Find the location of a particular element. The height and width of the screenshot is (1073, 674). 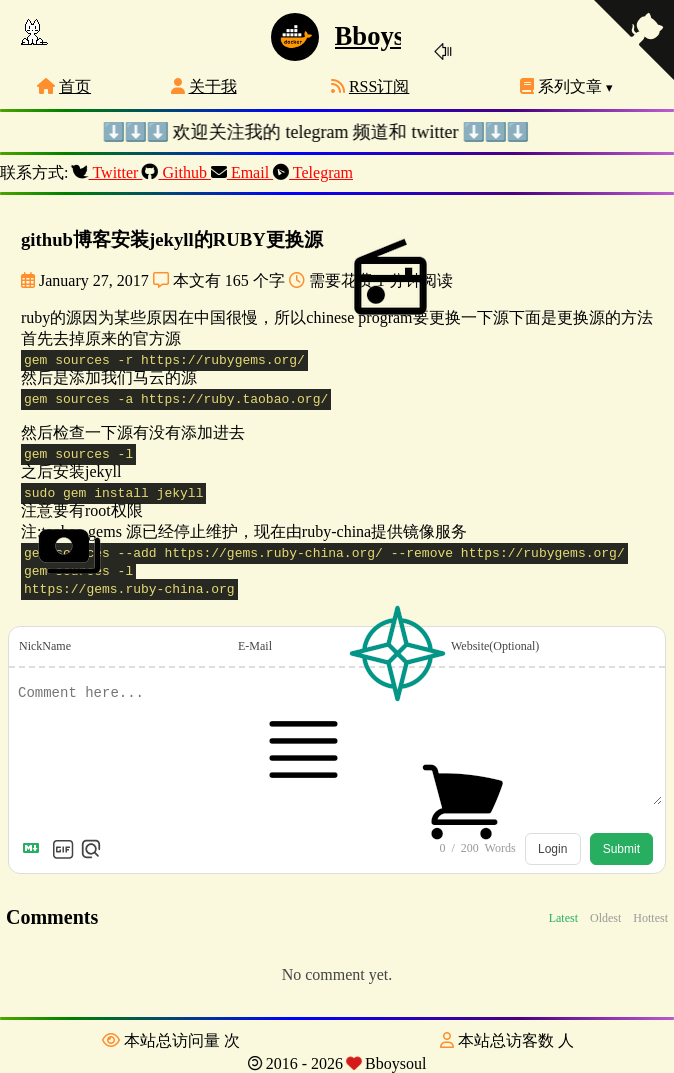

access radio or audio streaming is located at coordinates (390, 278).